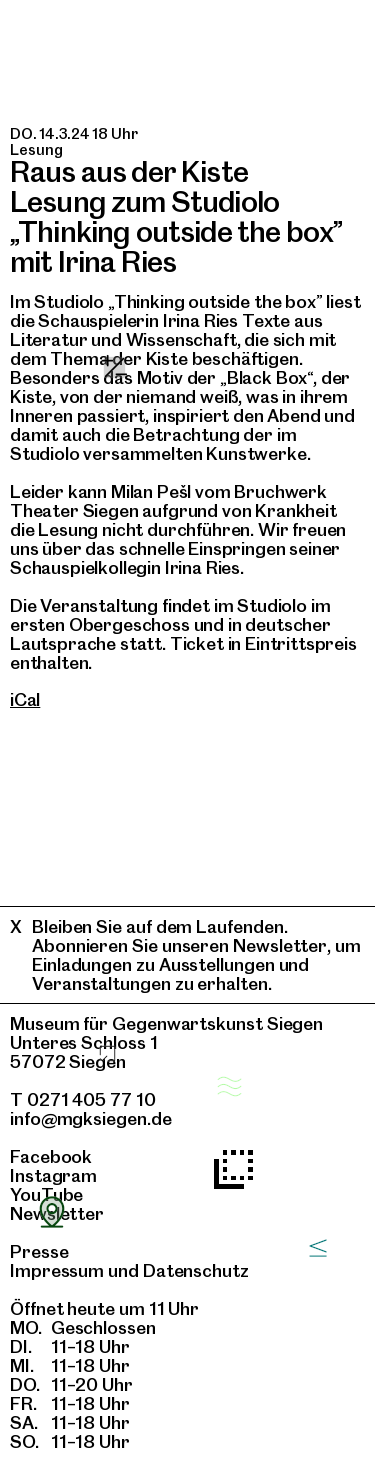 This screenshot has height=1472, width=375. I want to click on mark task as complete, so click(107, 1053).